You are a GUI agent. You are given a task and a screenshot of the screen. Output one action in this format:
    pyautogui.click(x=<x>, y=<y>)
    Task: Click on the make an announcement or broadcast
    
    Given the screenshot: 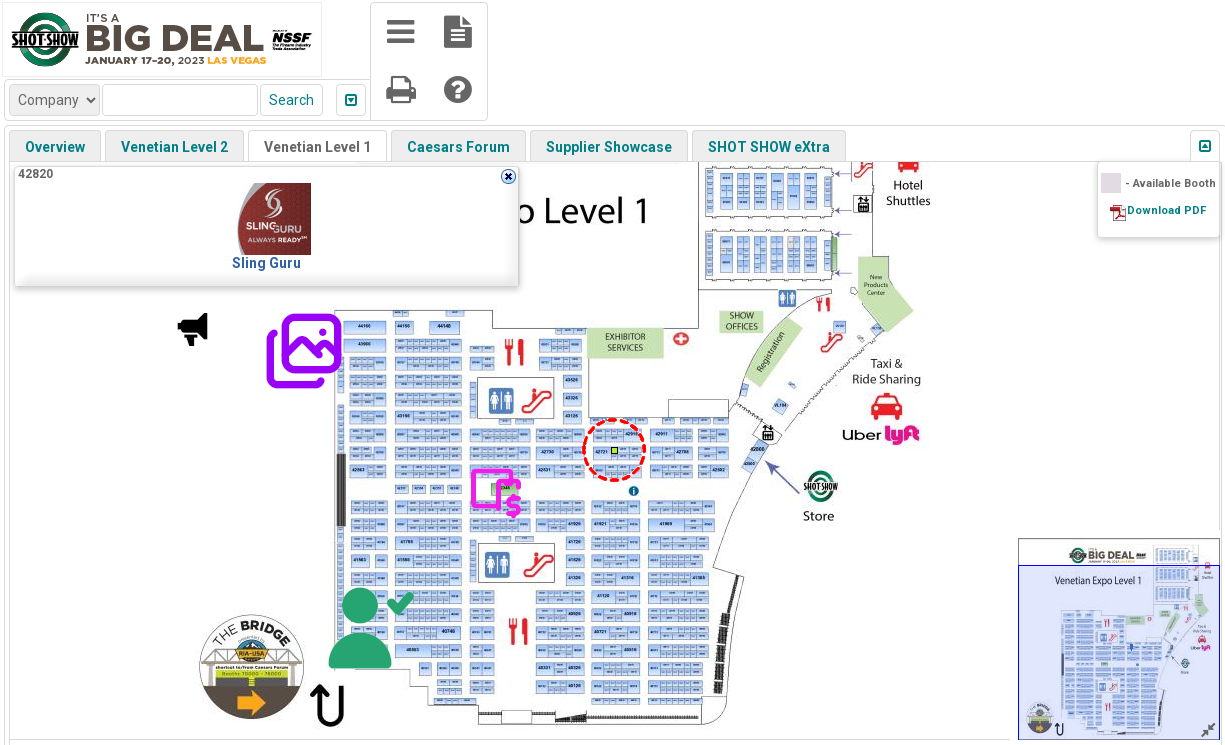 What is the action you would take?
    pyautogui.click(x=192, y=329)
    